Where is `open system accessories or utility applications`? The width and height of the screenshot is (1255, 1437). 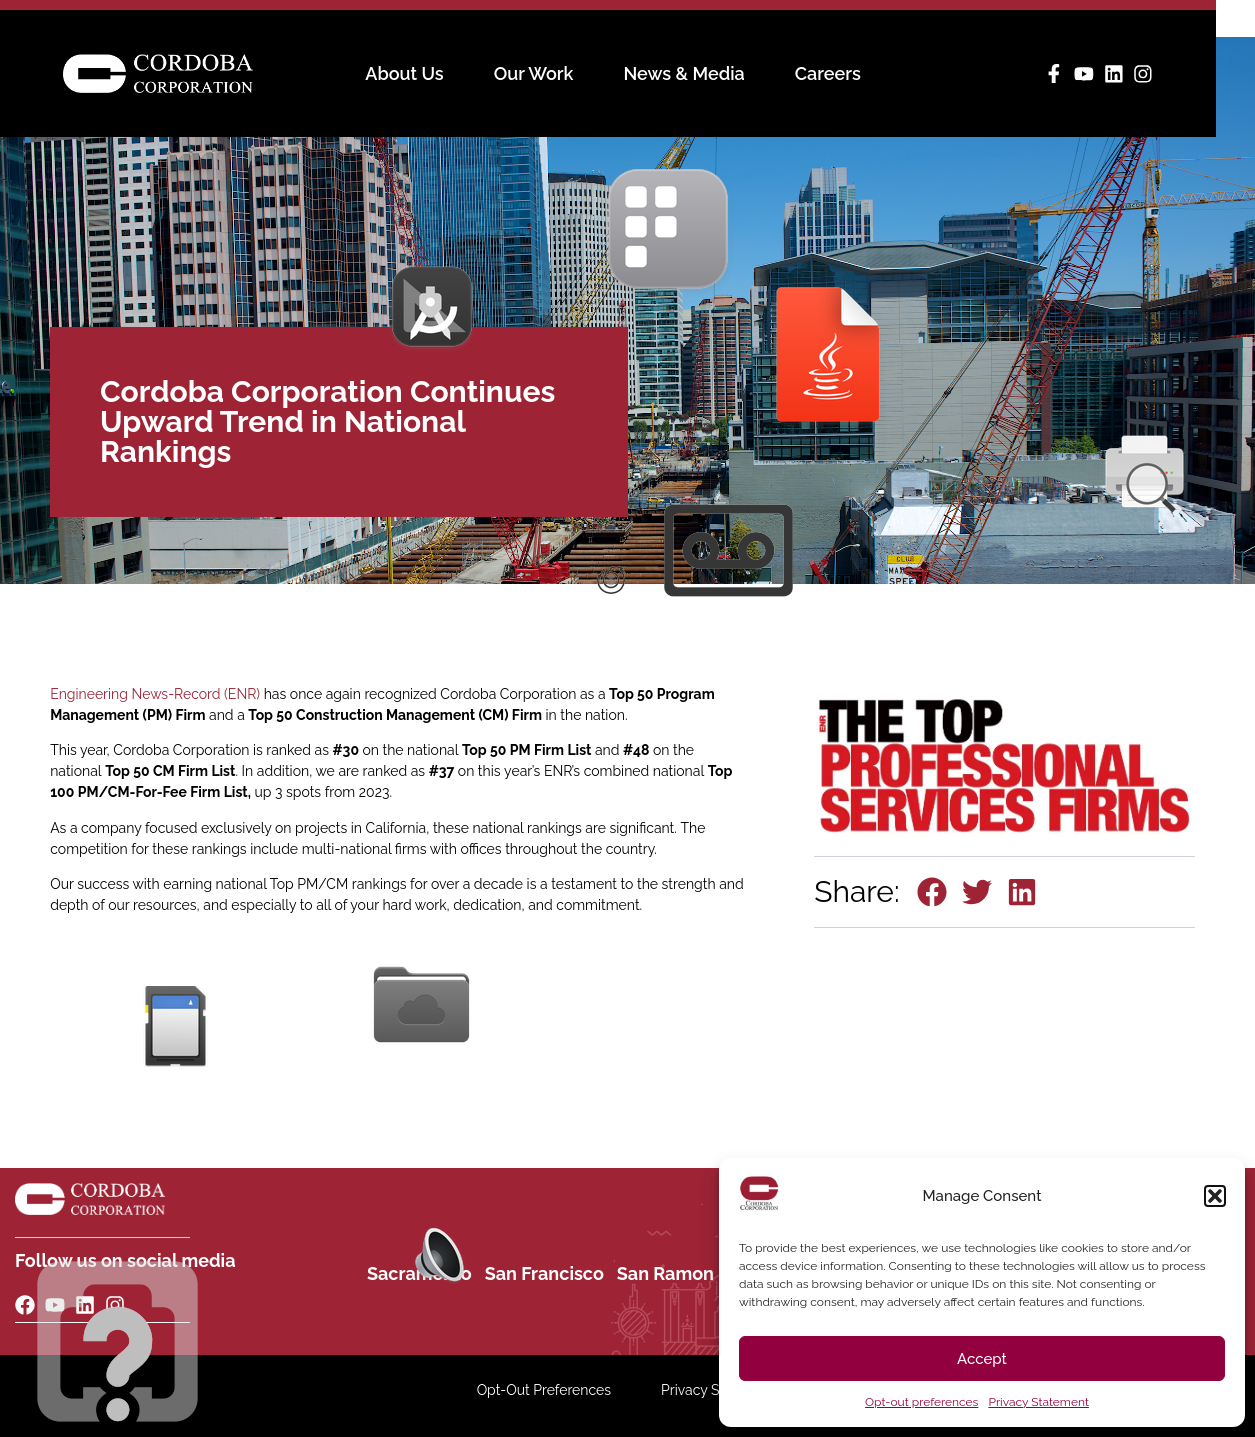
open system accessories or utility applications is located at coordinates (432, 308).